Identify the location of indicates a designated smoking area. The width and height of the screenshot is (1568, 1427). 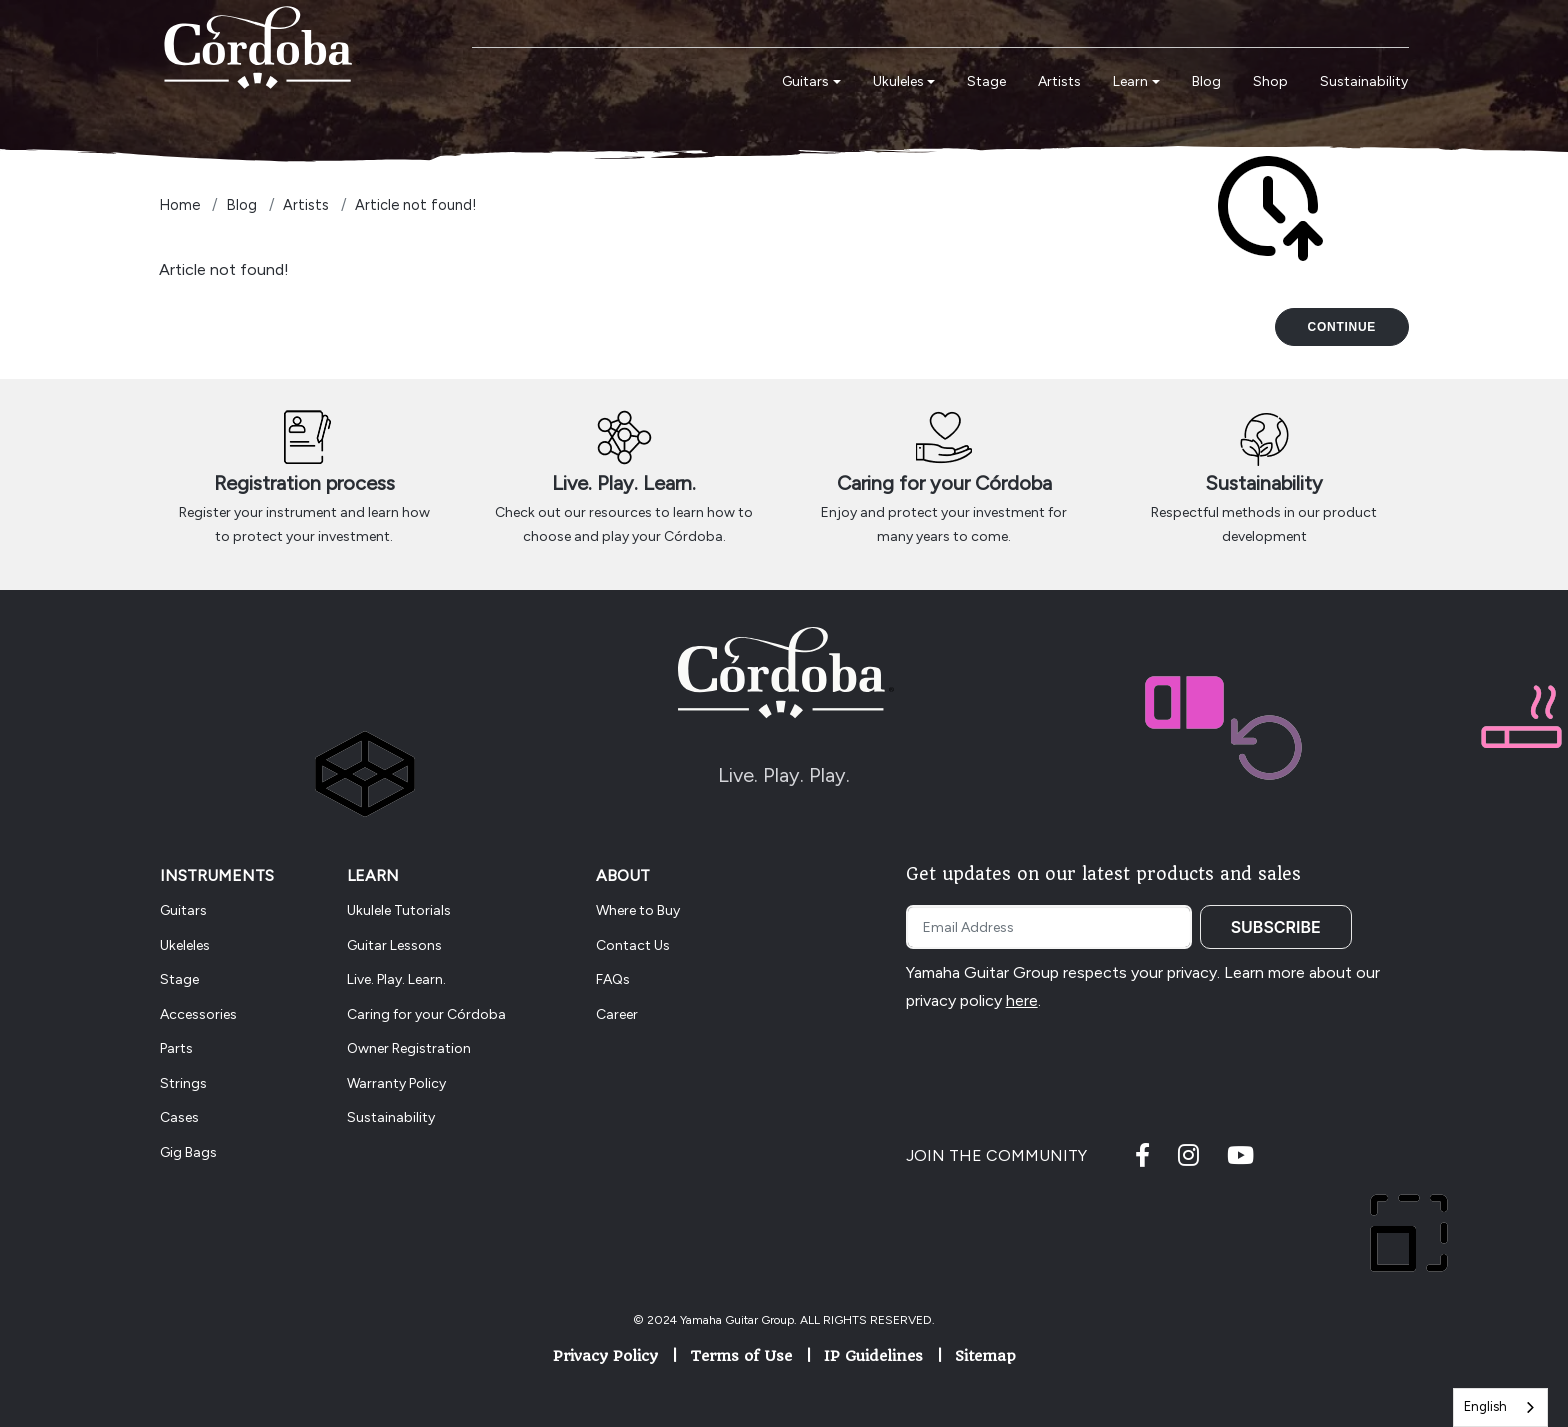
(1521, 725).